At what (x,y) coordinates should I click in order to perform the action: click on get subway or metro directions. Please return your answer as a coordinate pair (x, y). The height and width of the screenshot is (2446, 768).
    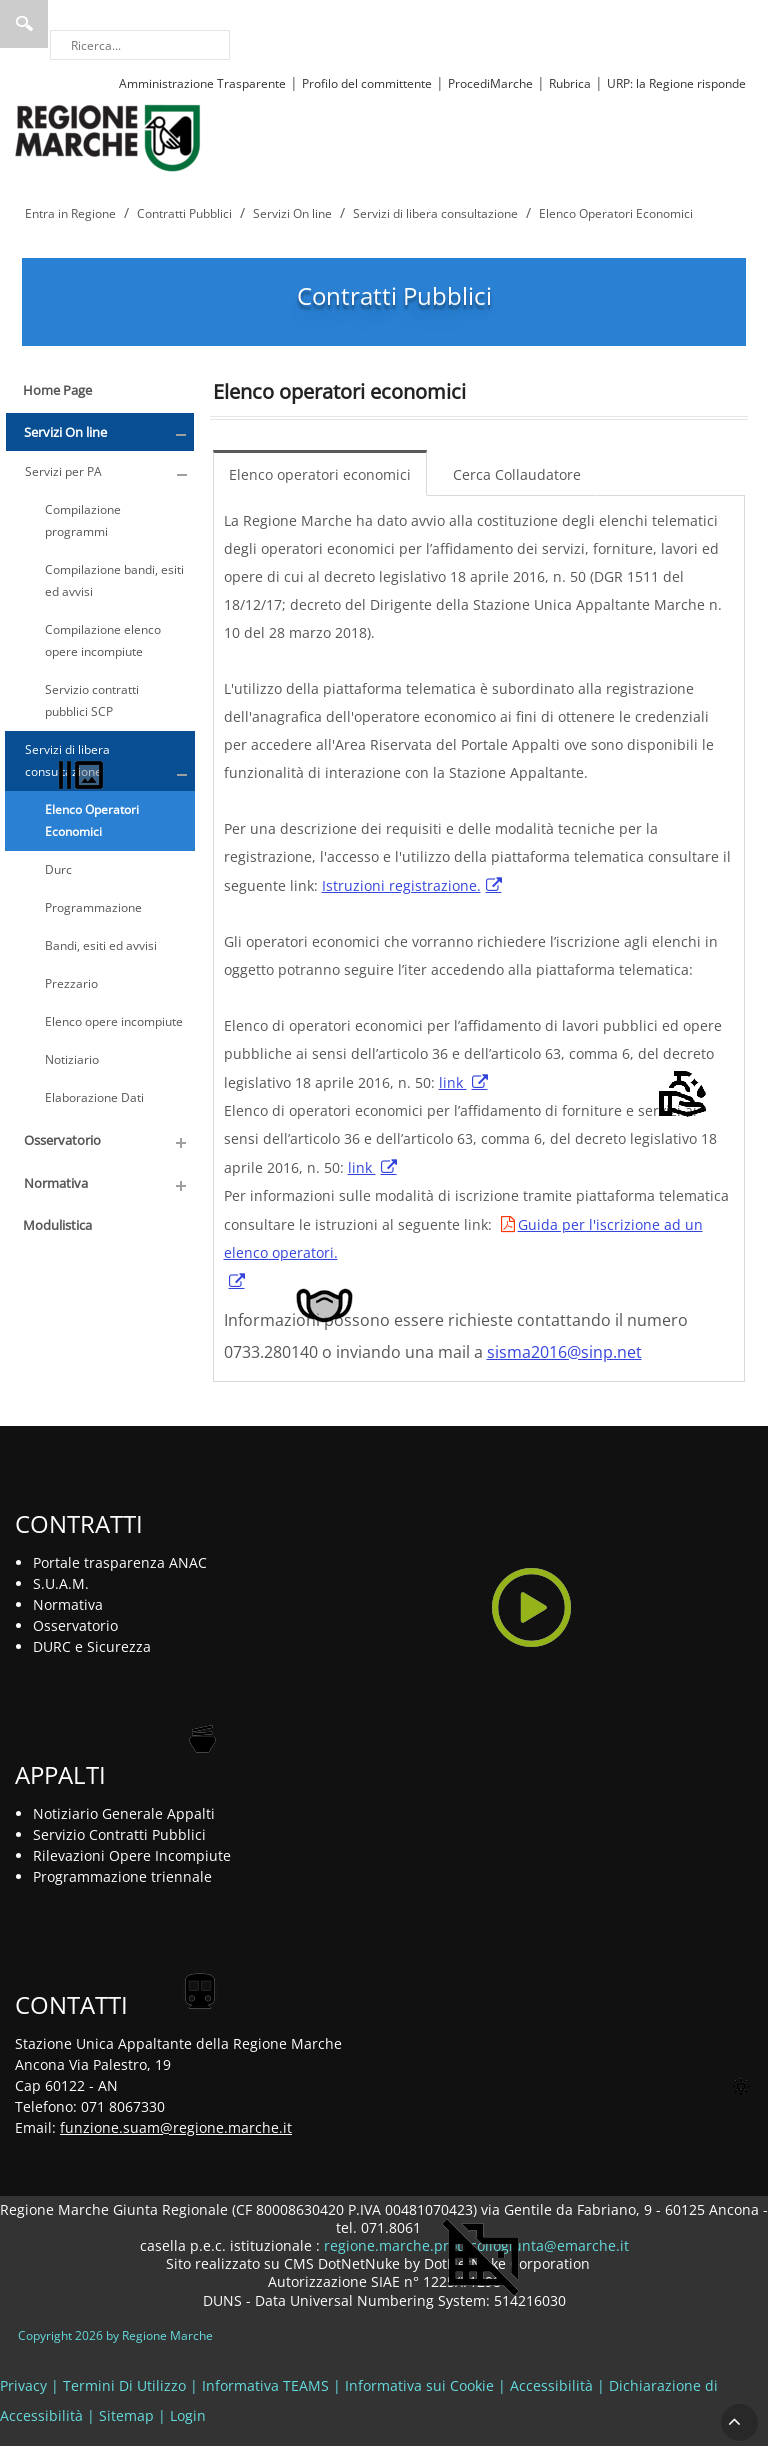
    Looking at the image, I should click on (200, 1992).